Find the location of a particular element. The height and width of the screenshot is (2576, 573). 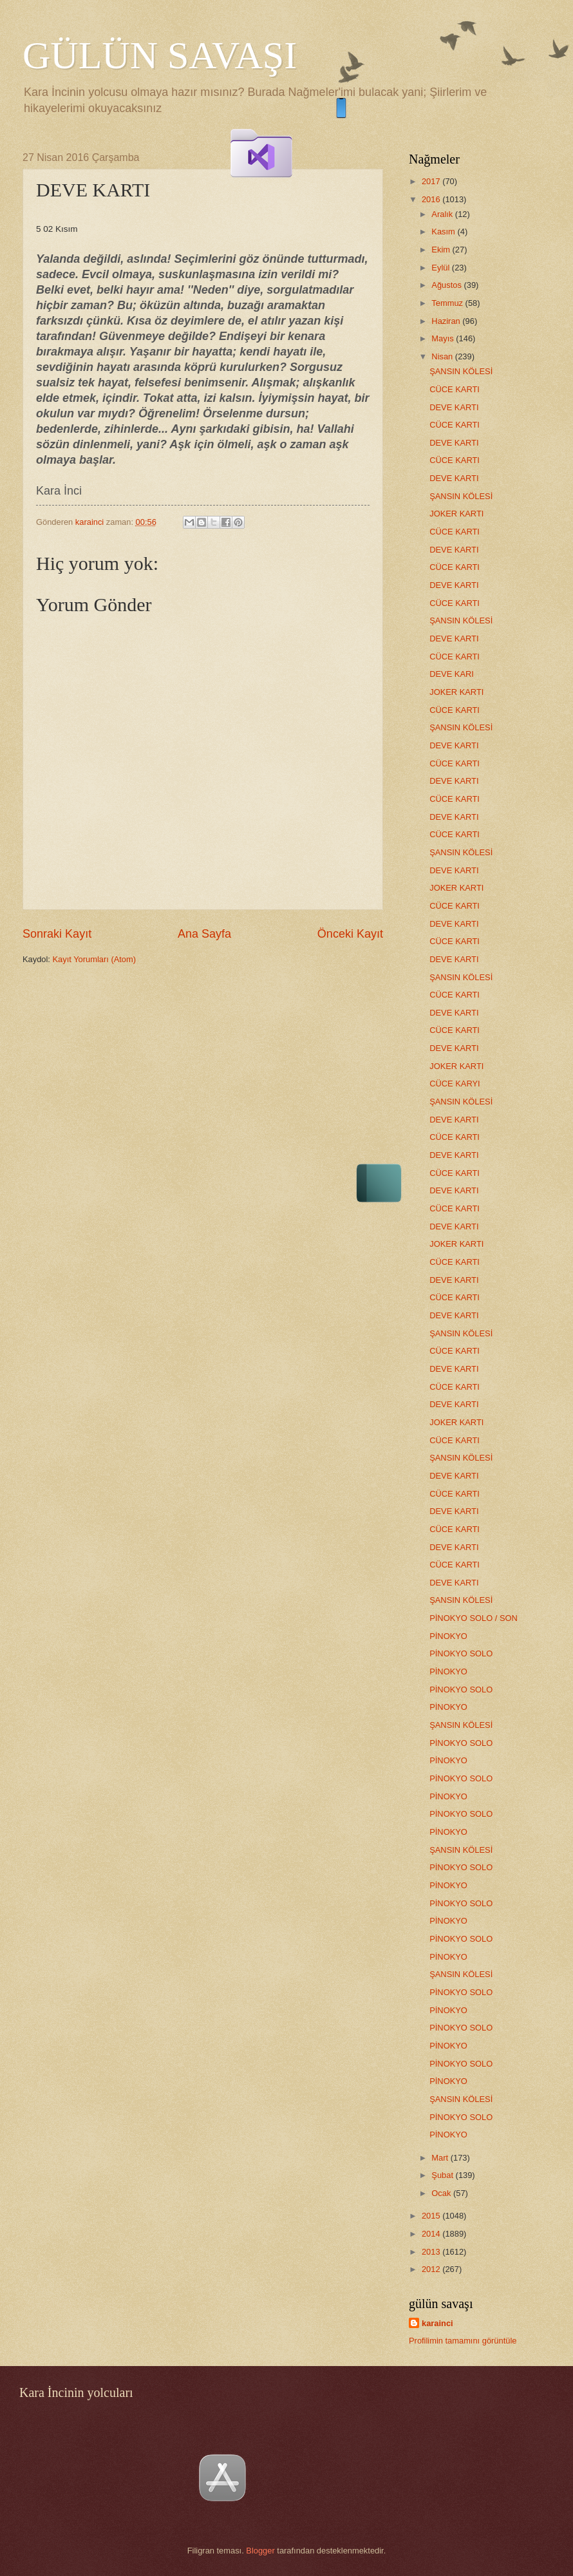

indicates a connected iPhone device is located at coordinates (341, 108).